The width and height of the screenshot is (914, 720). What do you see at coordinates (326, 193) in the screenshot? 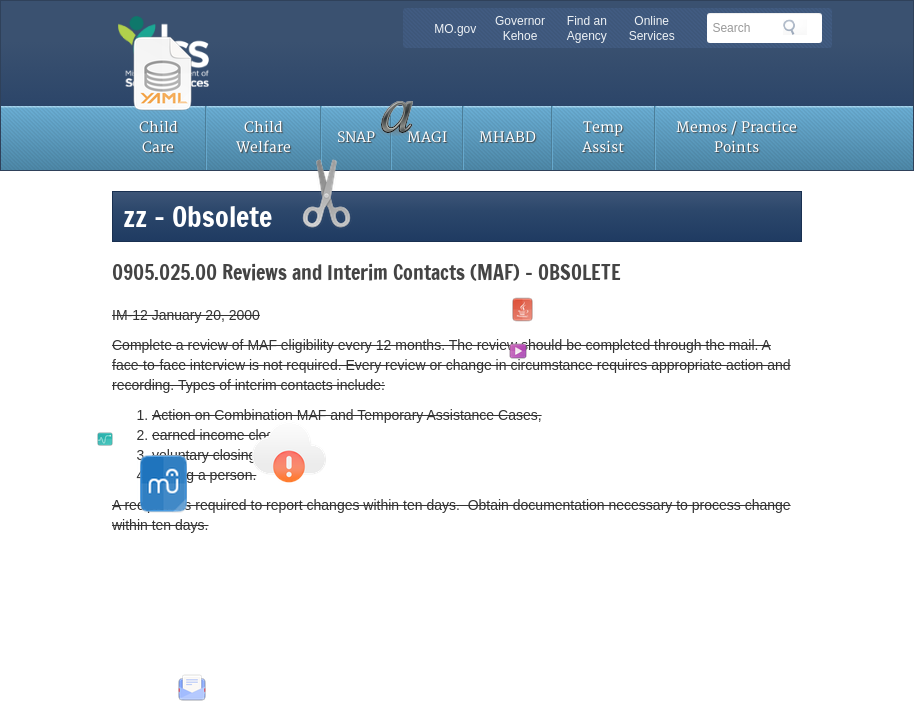
I see `cut selected content to clipboard` at bounding box center [326, 193].